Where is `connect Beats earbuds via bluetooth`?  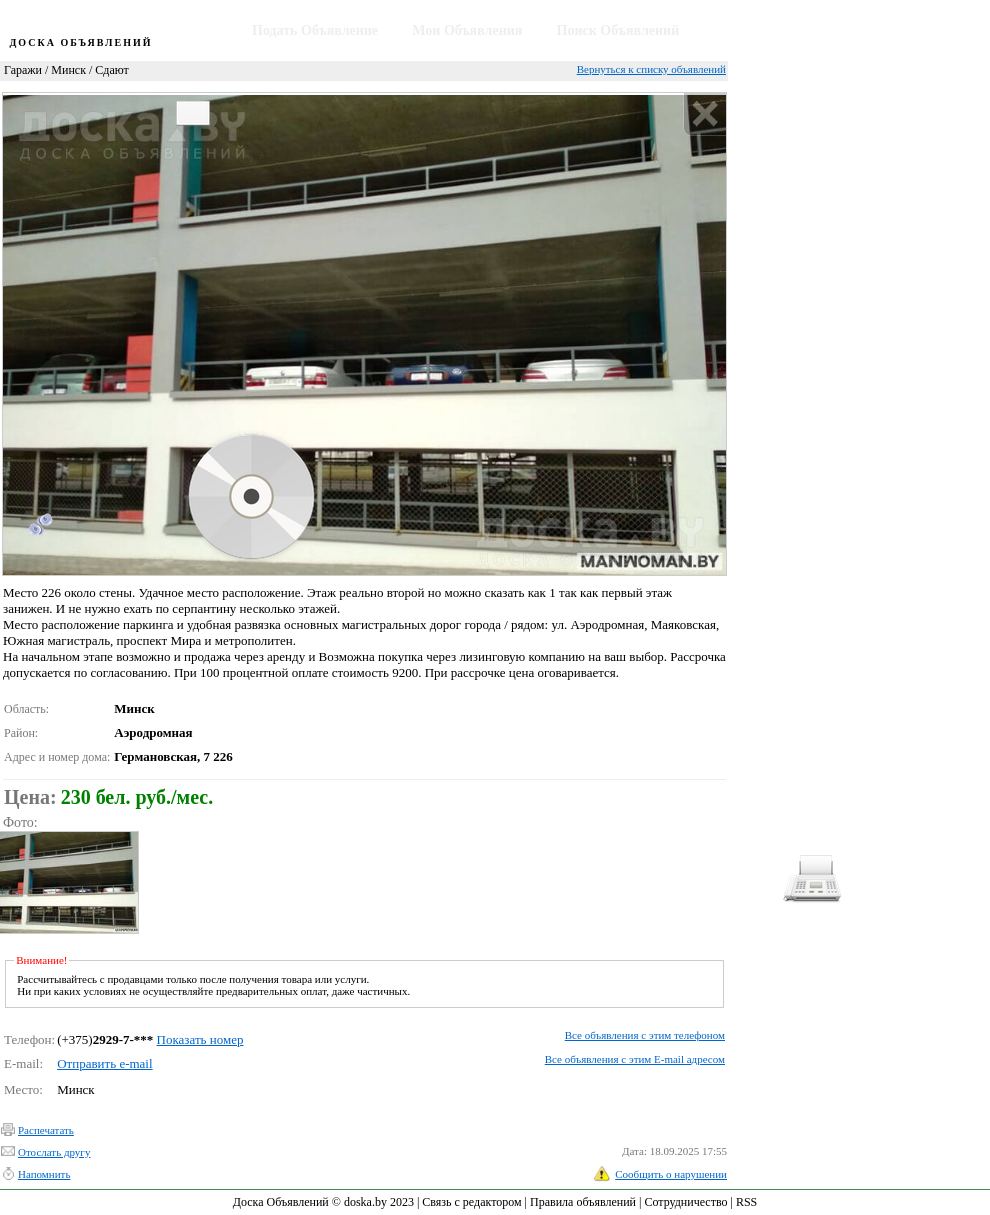
connect Beats earbuds via bluetooth is located at coordinates (40, 524).